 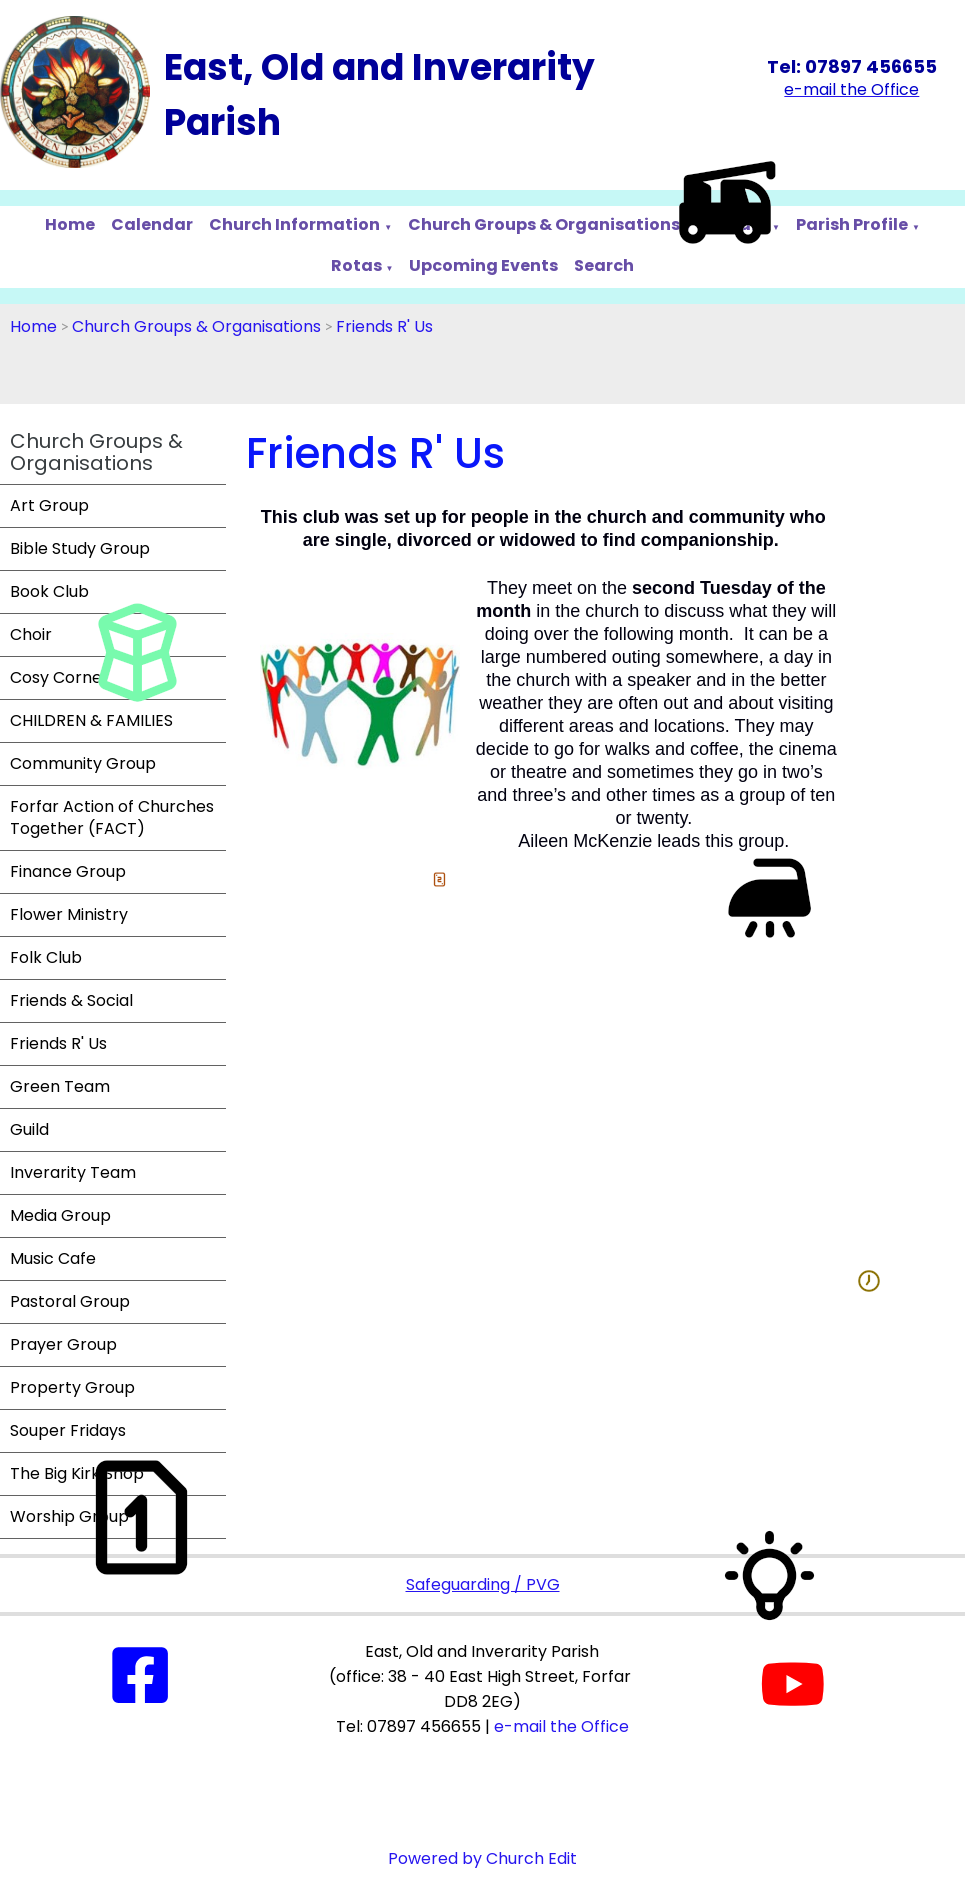 What do you see at coordinates (770, 896) in the screenshot?
I see `indicates steam ironing setting` at bounding box center [770, 896].